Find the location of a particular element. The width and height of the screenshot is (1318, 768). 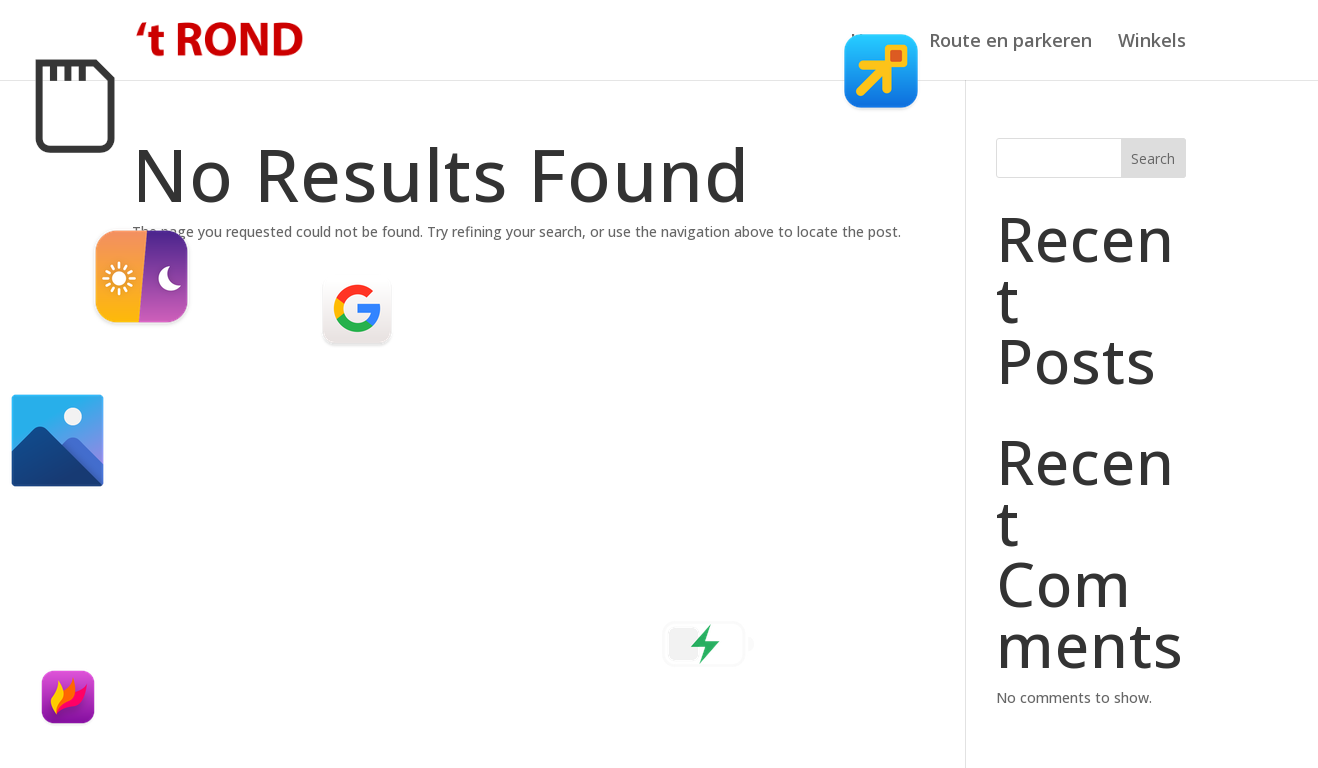

open dynamic wallpaper settings is located at coordinates (141, 276).